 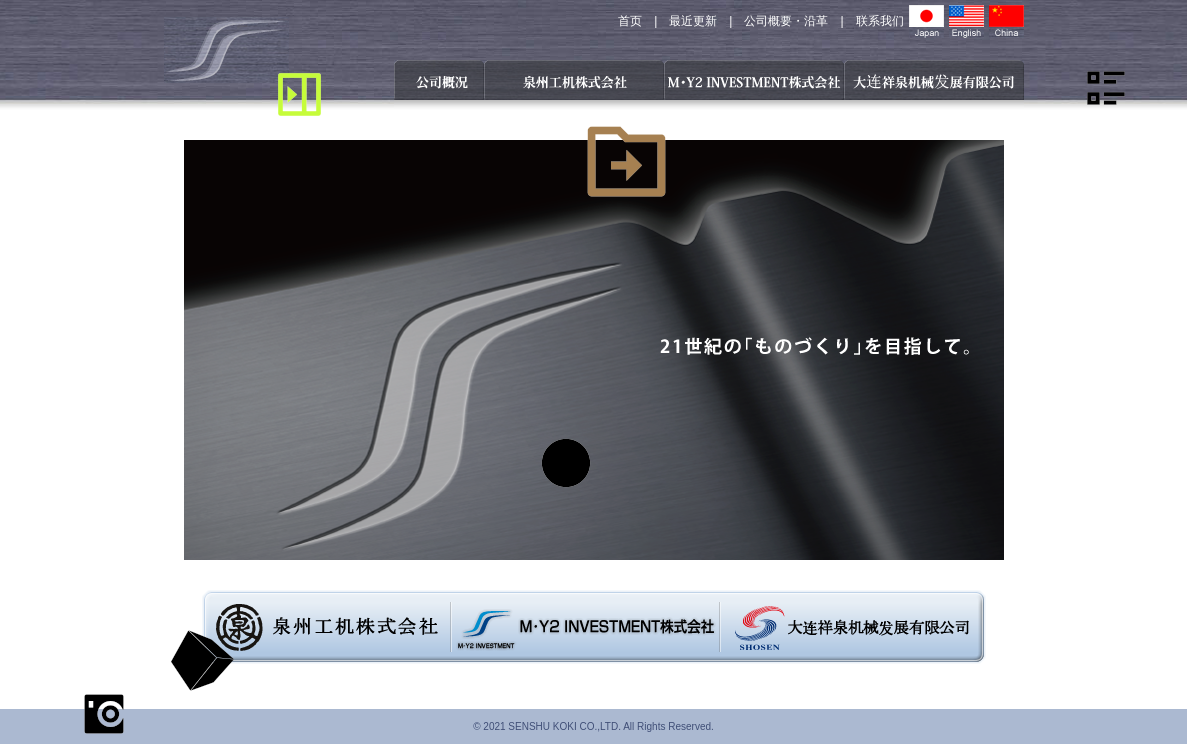 I want to click on expand or show the sidebar panel, so click(x=299, y=94).